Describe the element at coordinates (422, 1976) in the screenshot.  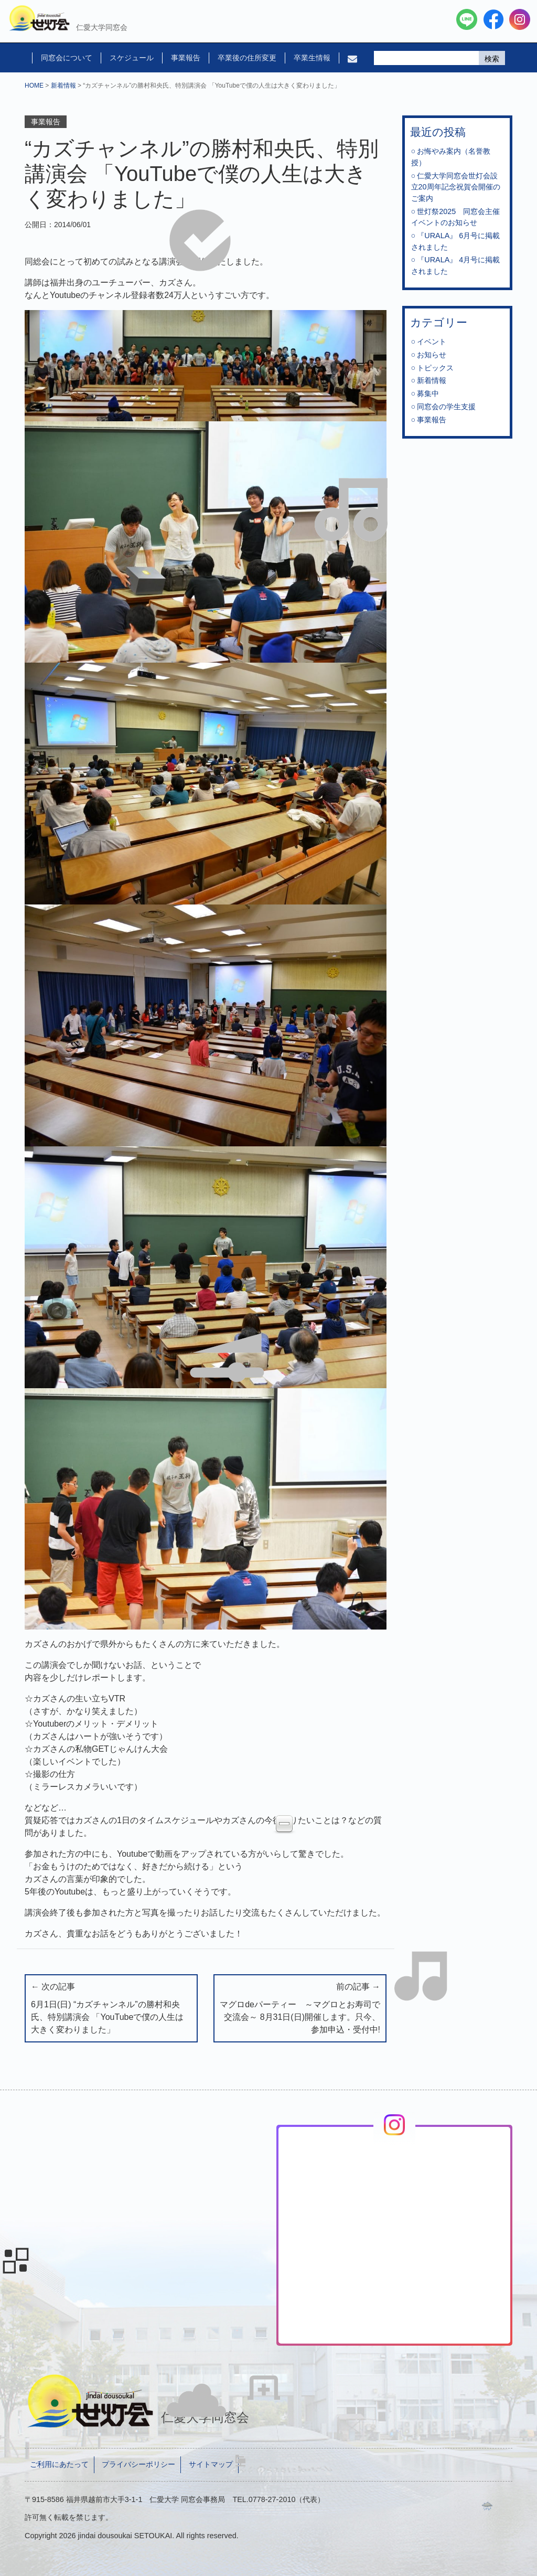
I see `audio file type indicator` at that location.